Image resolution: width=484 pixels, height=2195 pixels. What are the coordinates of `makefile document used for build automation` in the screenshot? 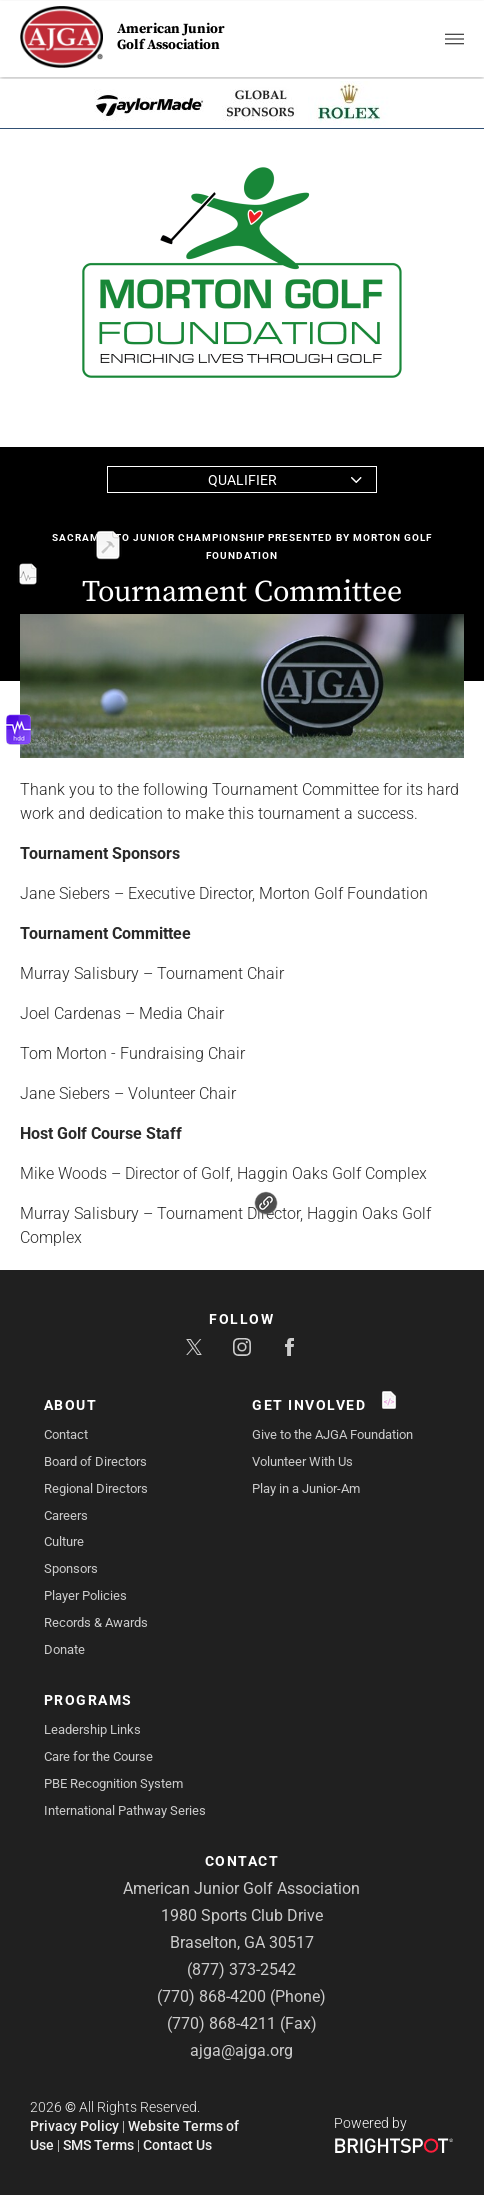 It's located at (108, 545).